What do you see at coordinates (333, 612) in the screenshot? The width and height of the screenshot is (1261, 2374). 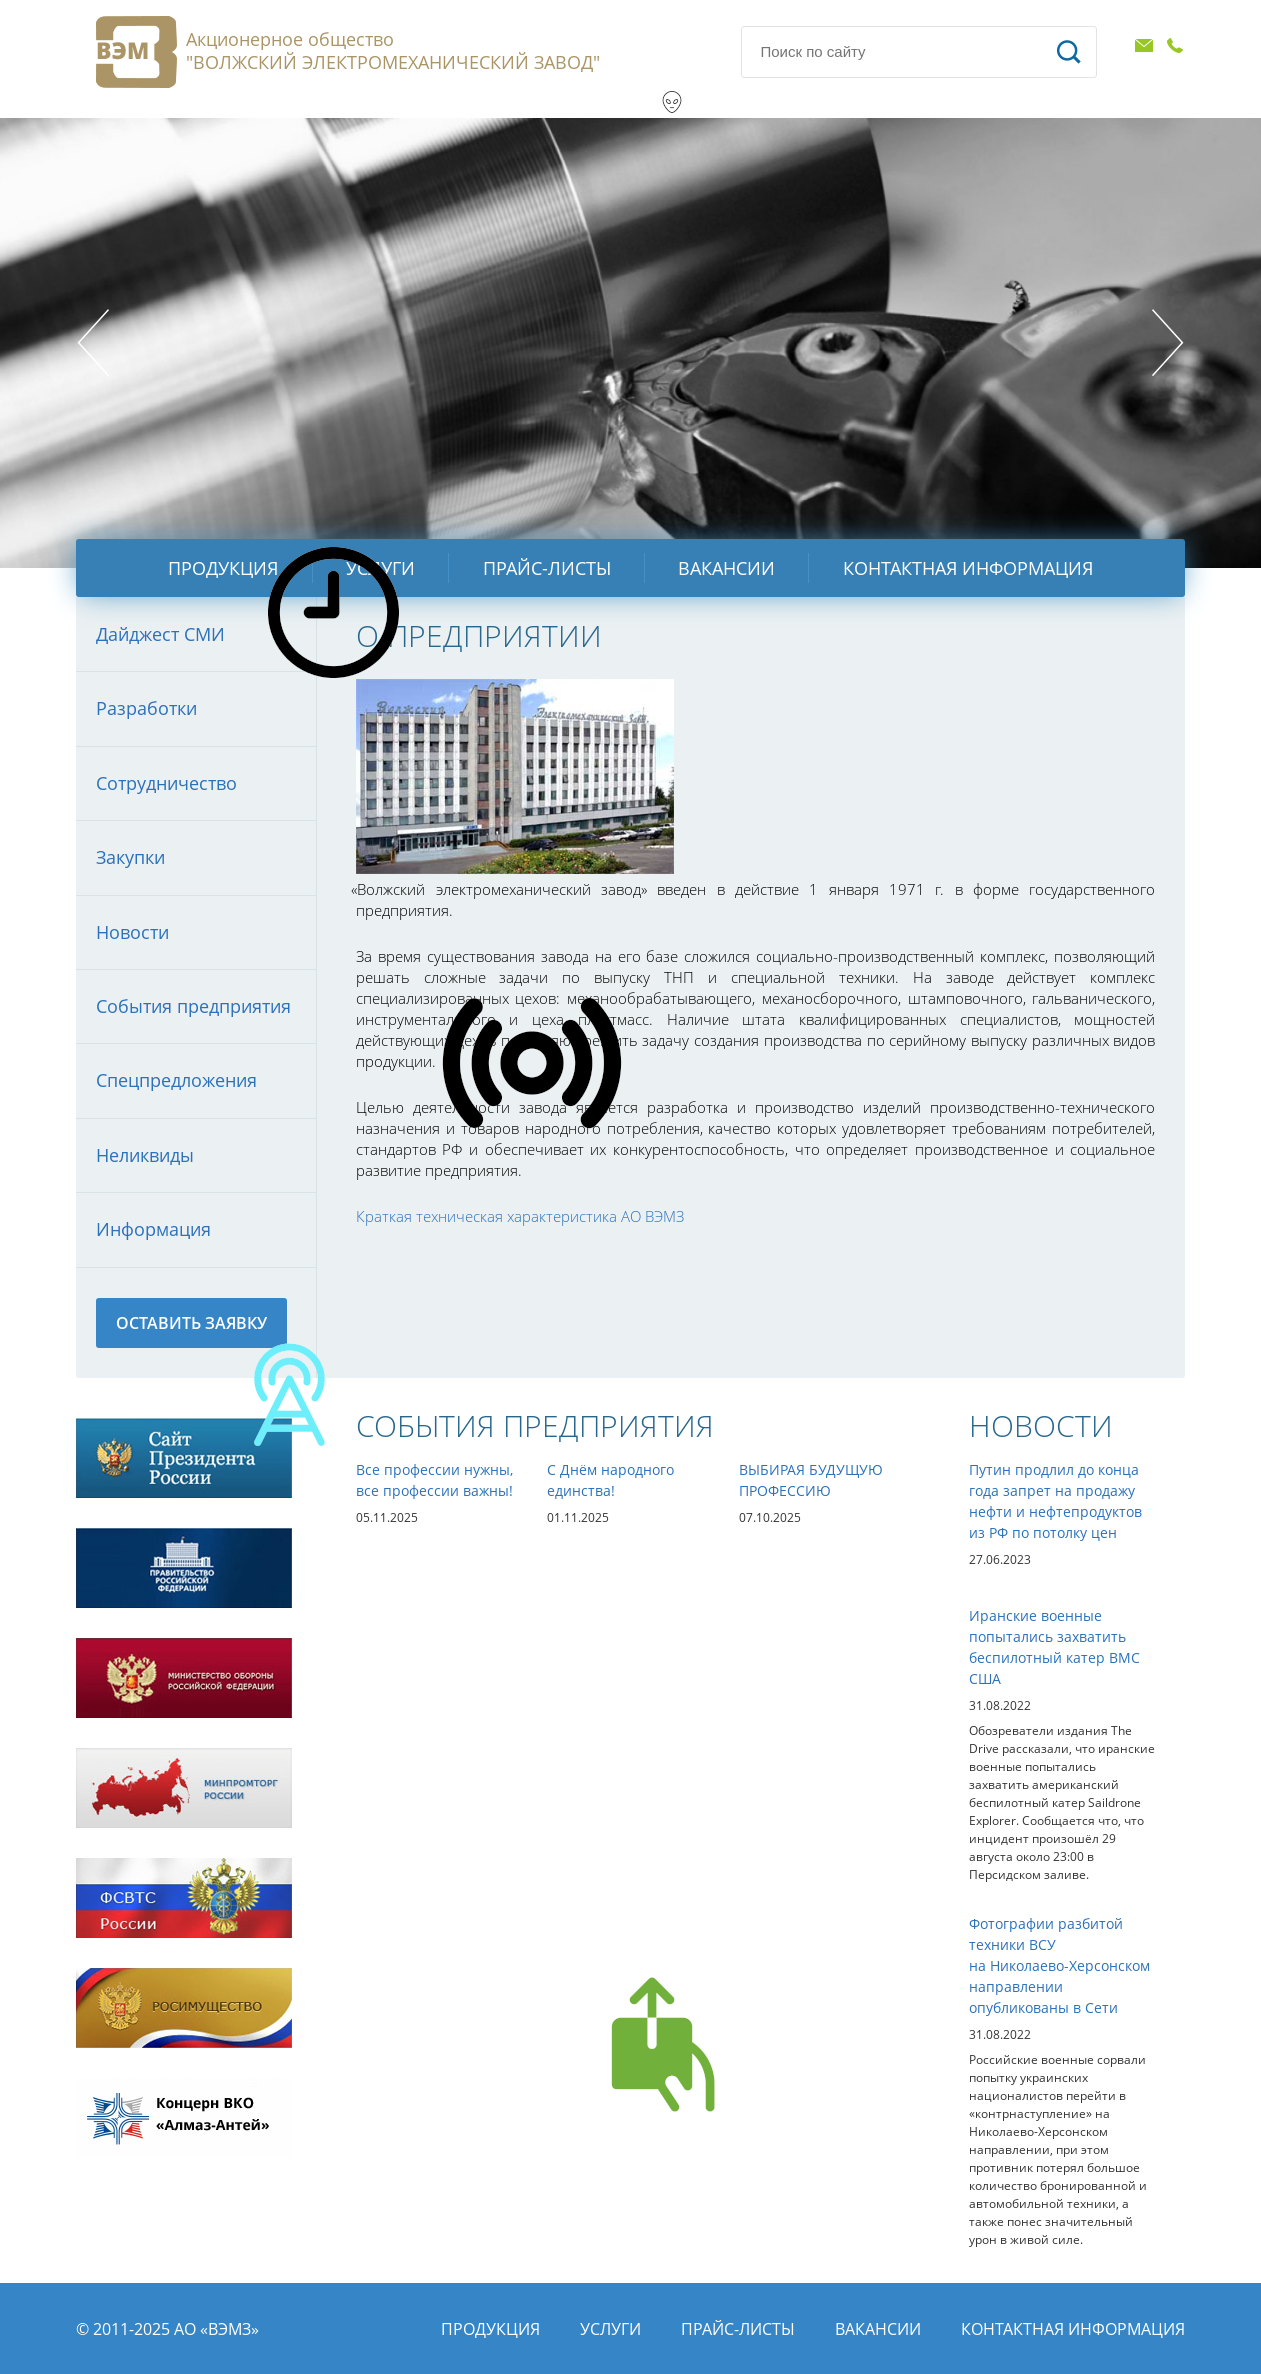 I see `view current time` at bounding box center [333, 612].